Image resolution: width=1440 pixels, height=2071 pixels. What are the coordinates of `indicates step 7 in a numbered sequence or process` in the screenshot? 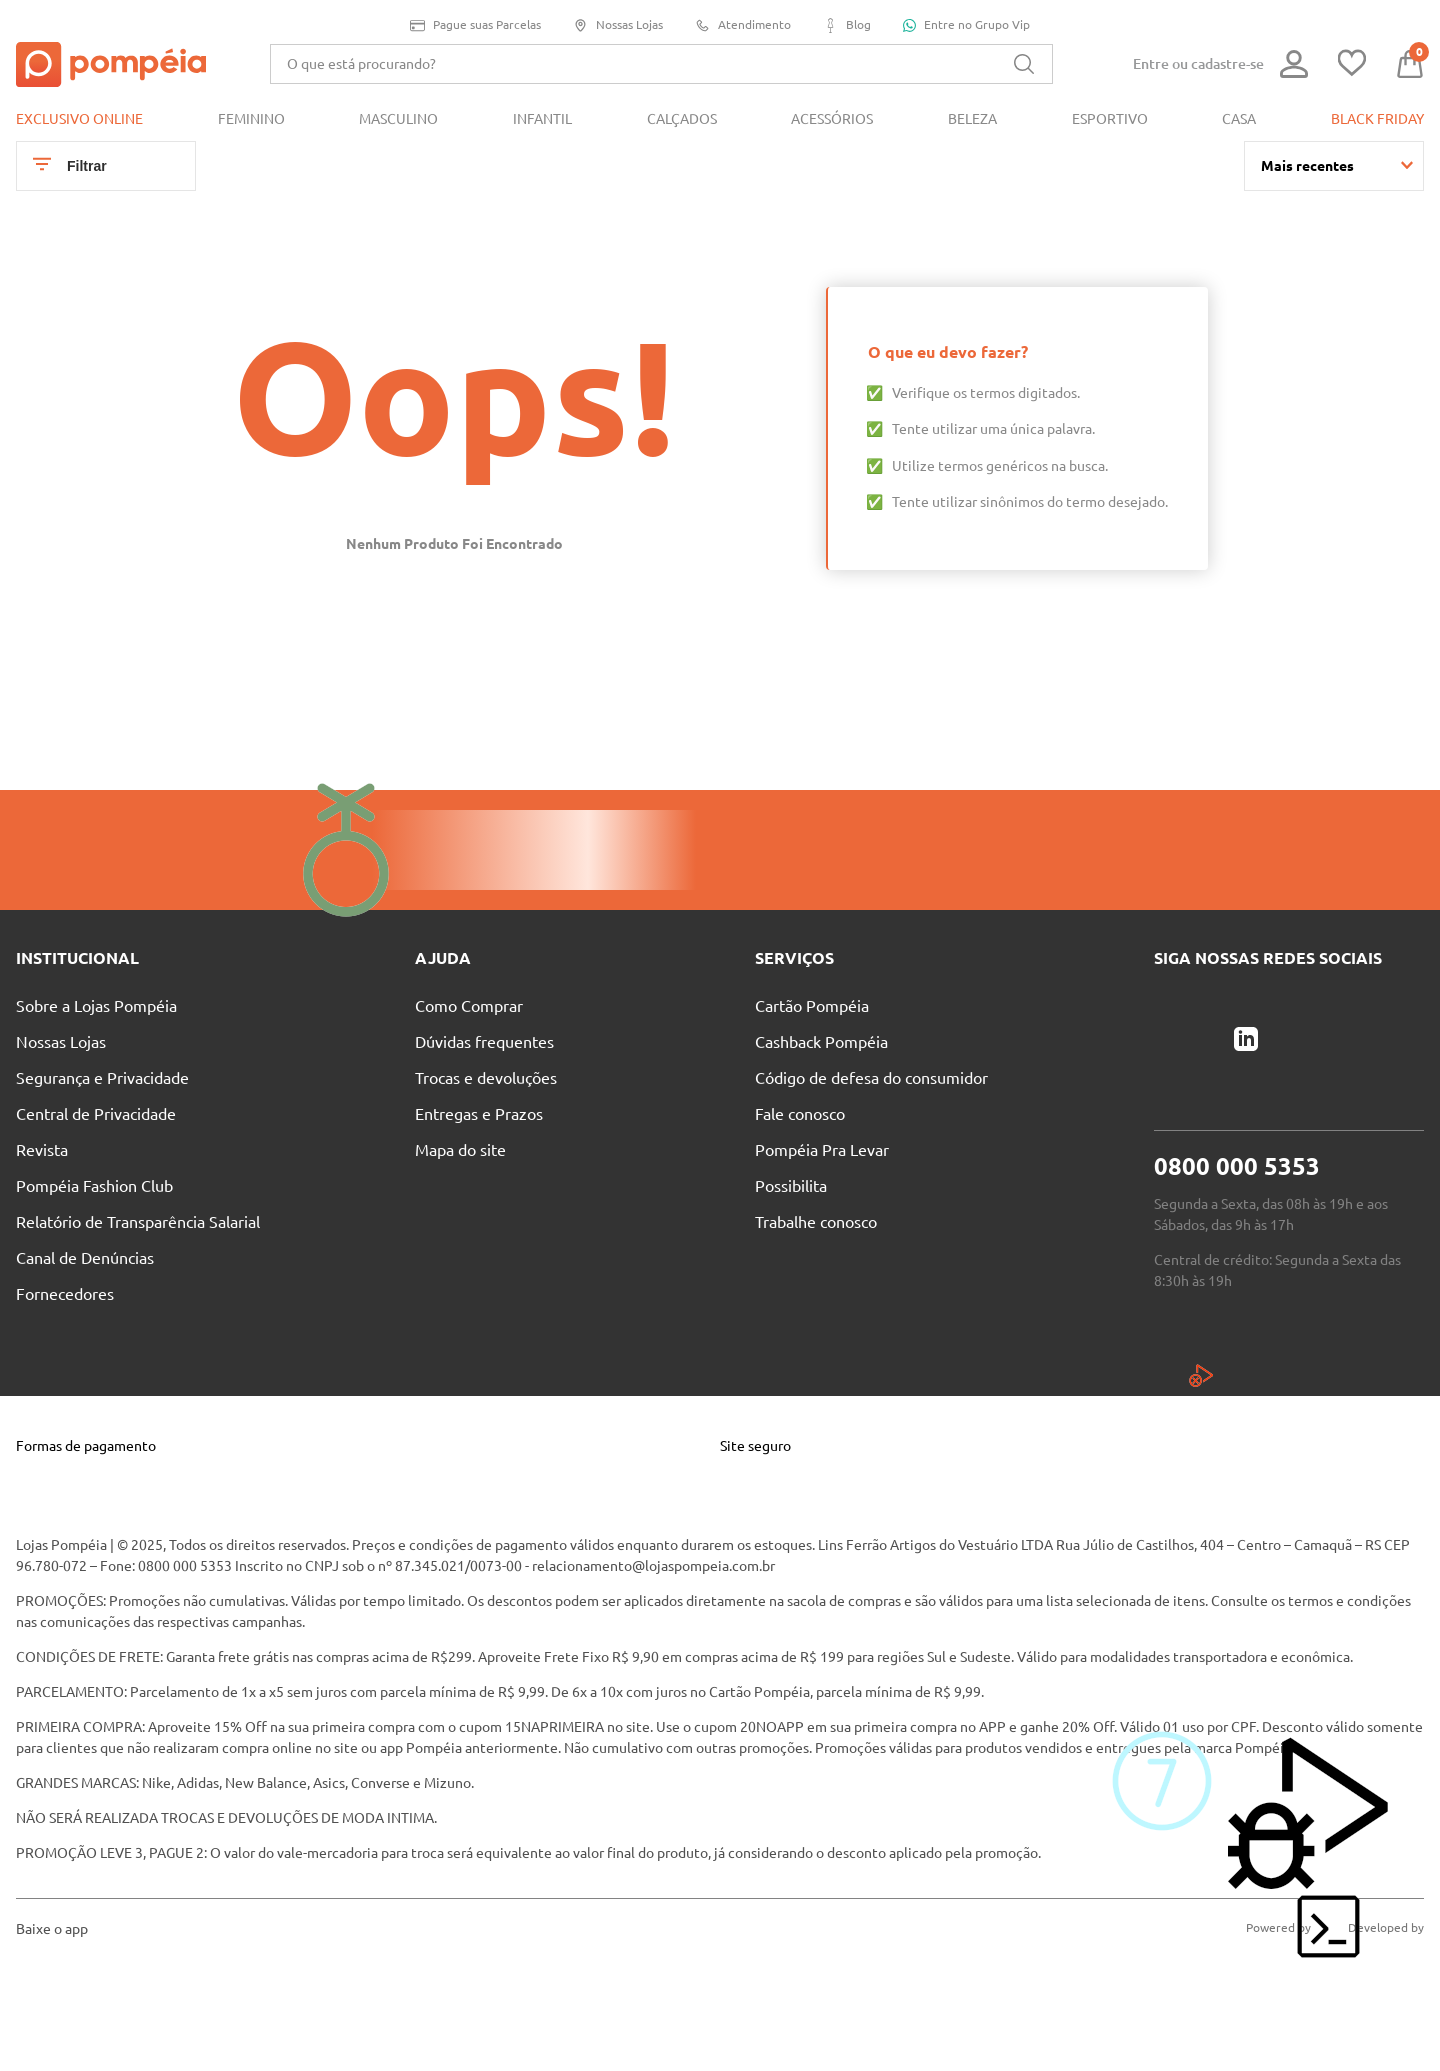 It's located at (1162, 1781).